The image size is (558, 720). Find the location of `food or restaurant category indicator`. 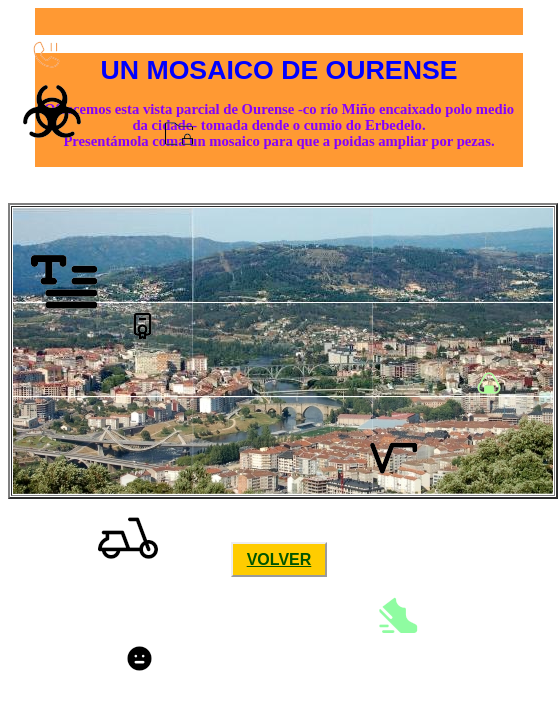

food or restaurant category indicator is located at coordinates (489, 383).